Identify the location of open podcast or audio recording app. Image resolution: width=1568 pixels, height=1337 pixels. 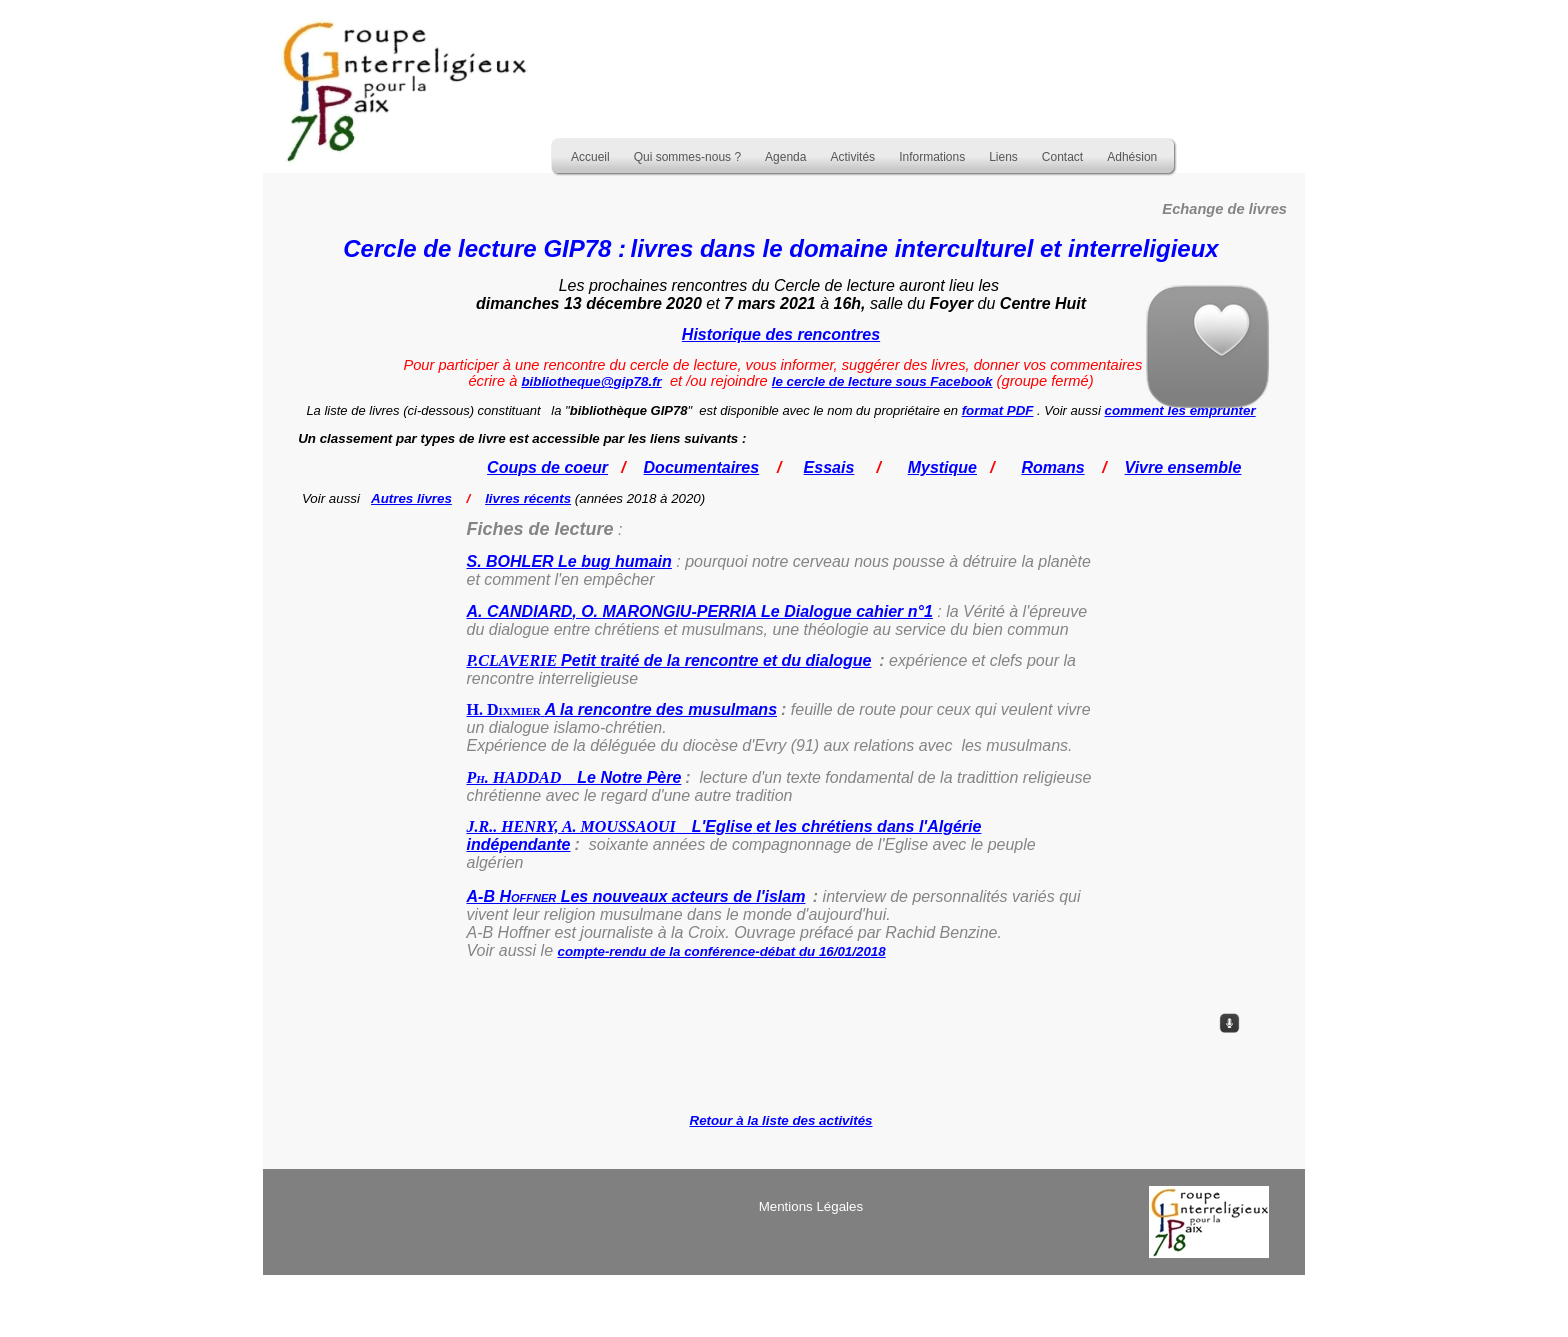
(1229, 1023).